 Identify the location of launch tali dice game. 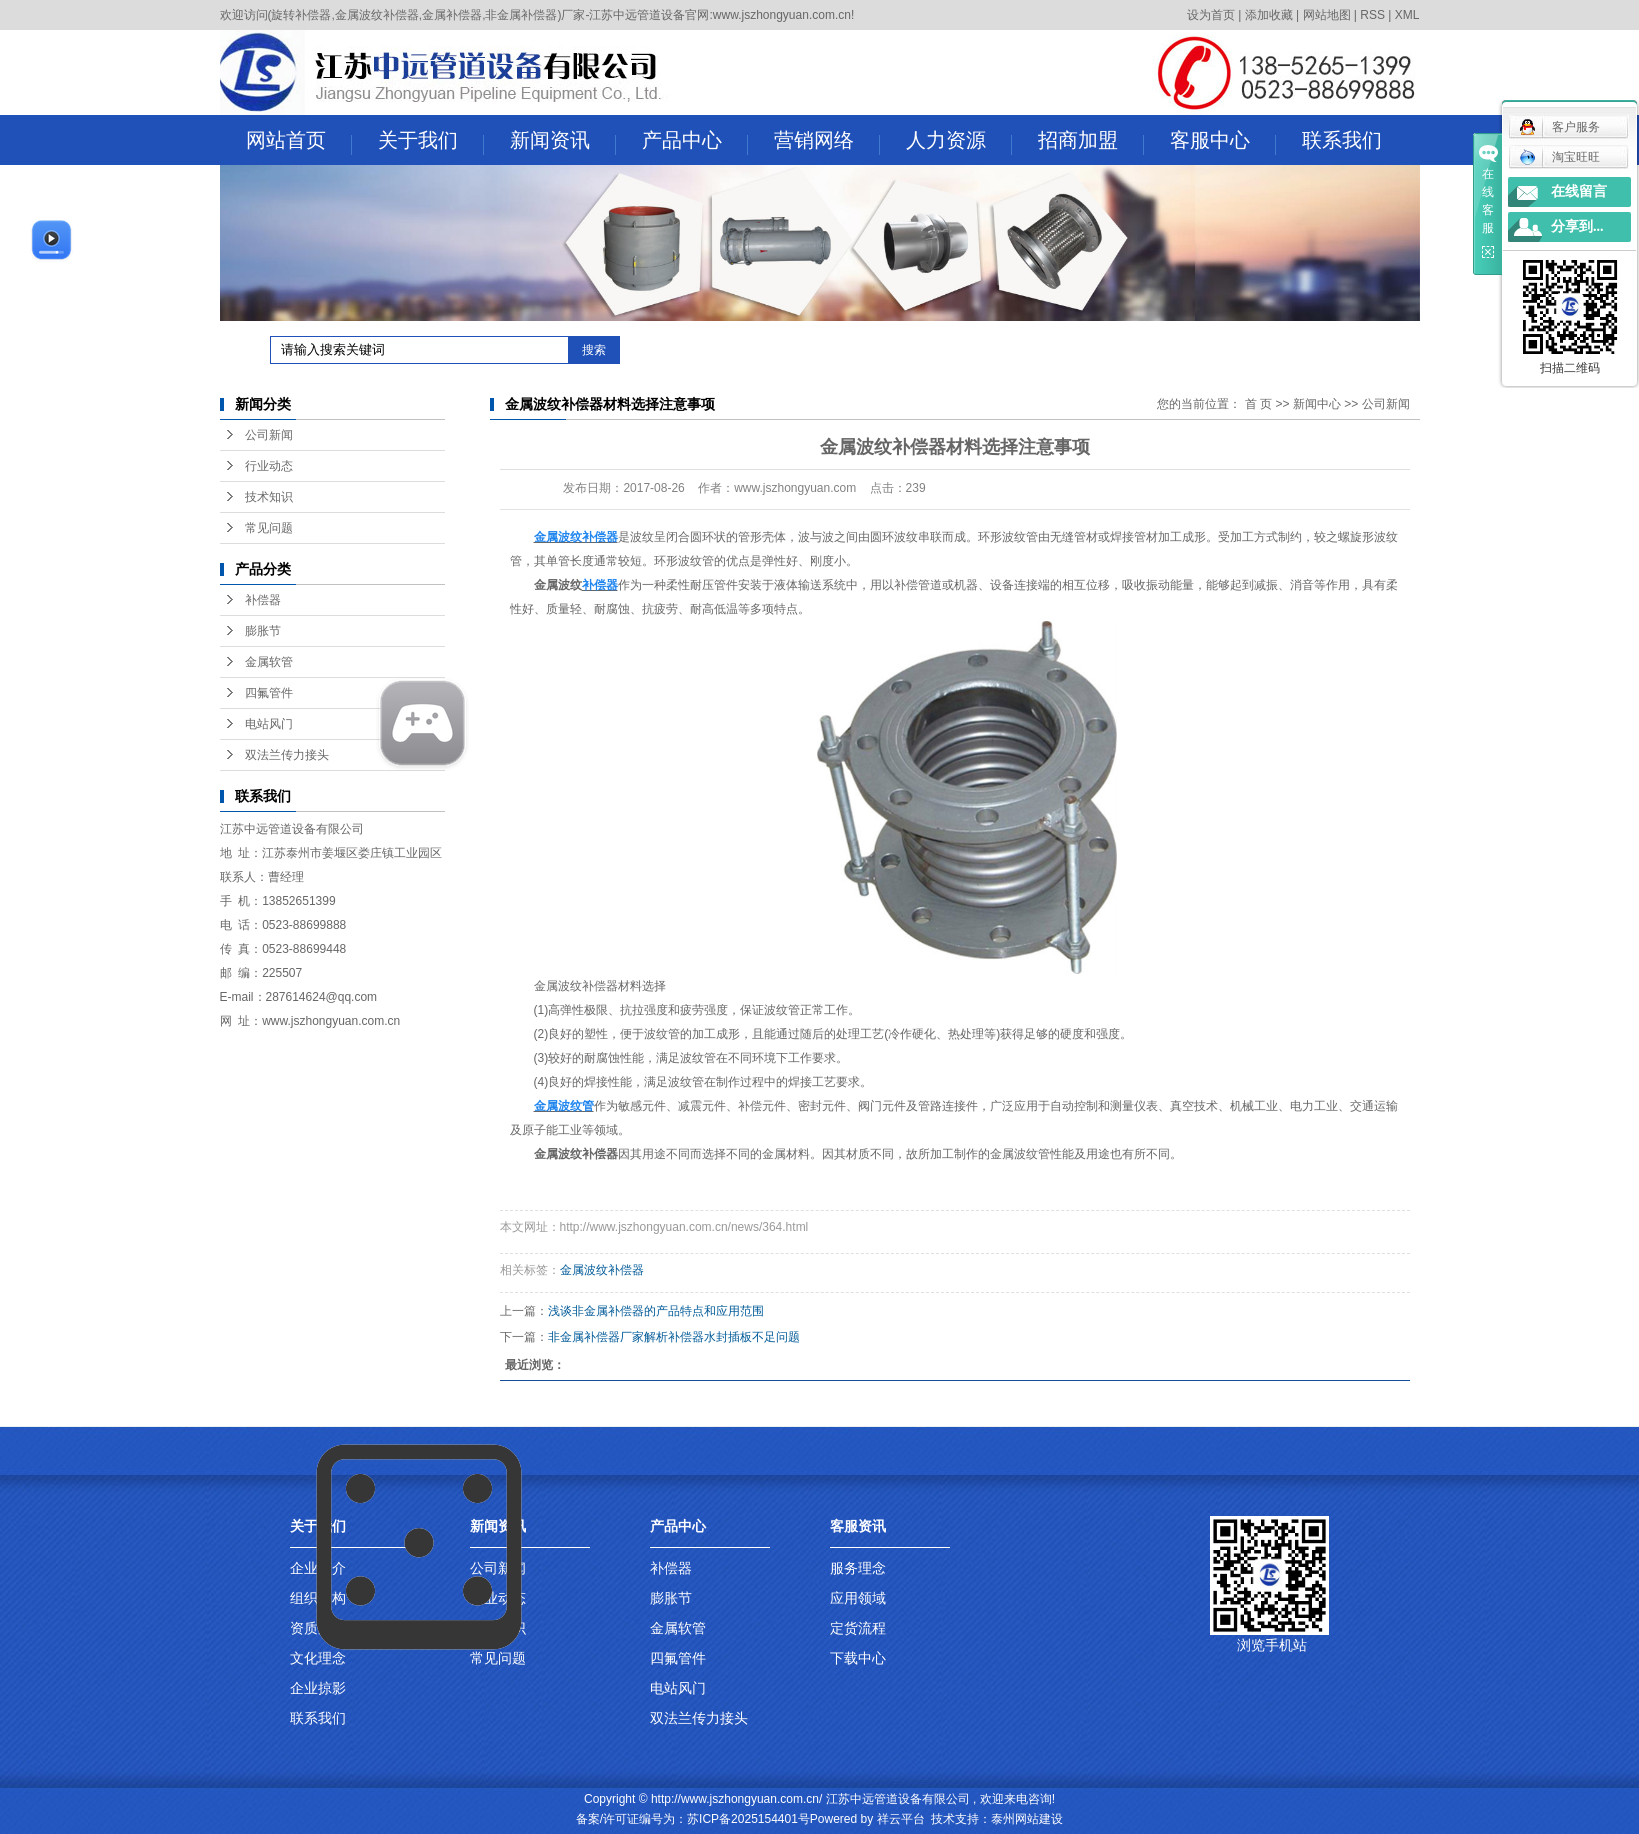
(419, 1547).